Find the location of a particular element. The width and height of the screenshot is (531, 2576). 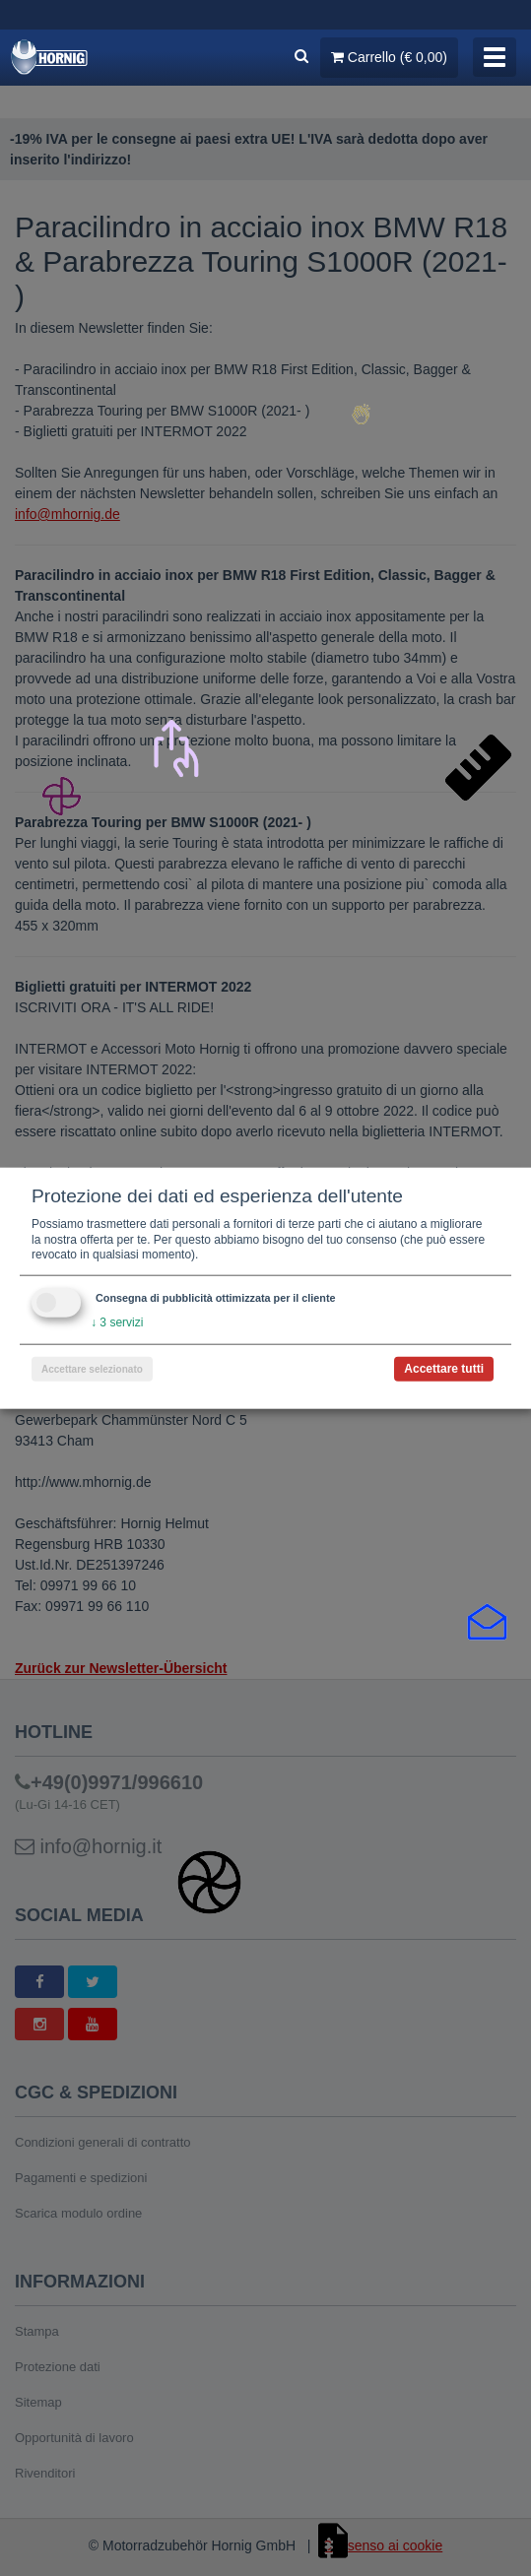

deposit or add funds to account is located at coordinates (173, 748).